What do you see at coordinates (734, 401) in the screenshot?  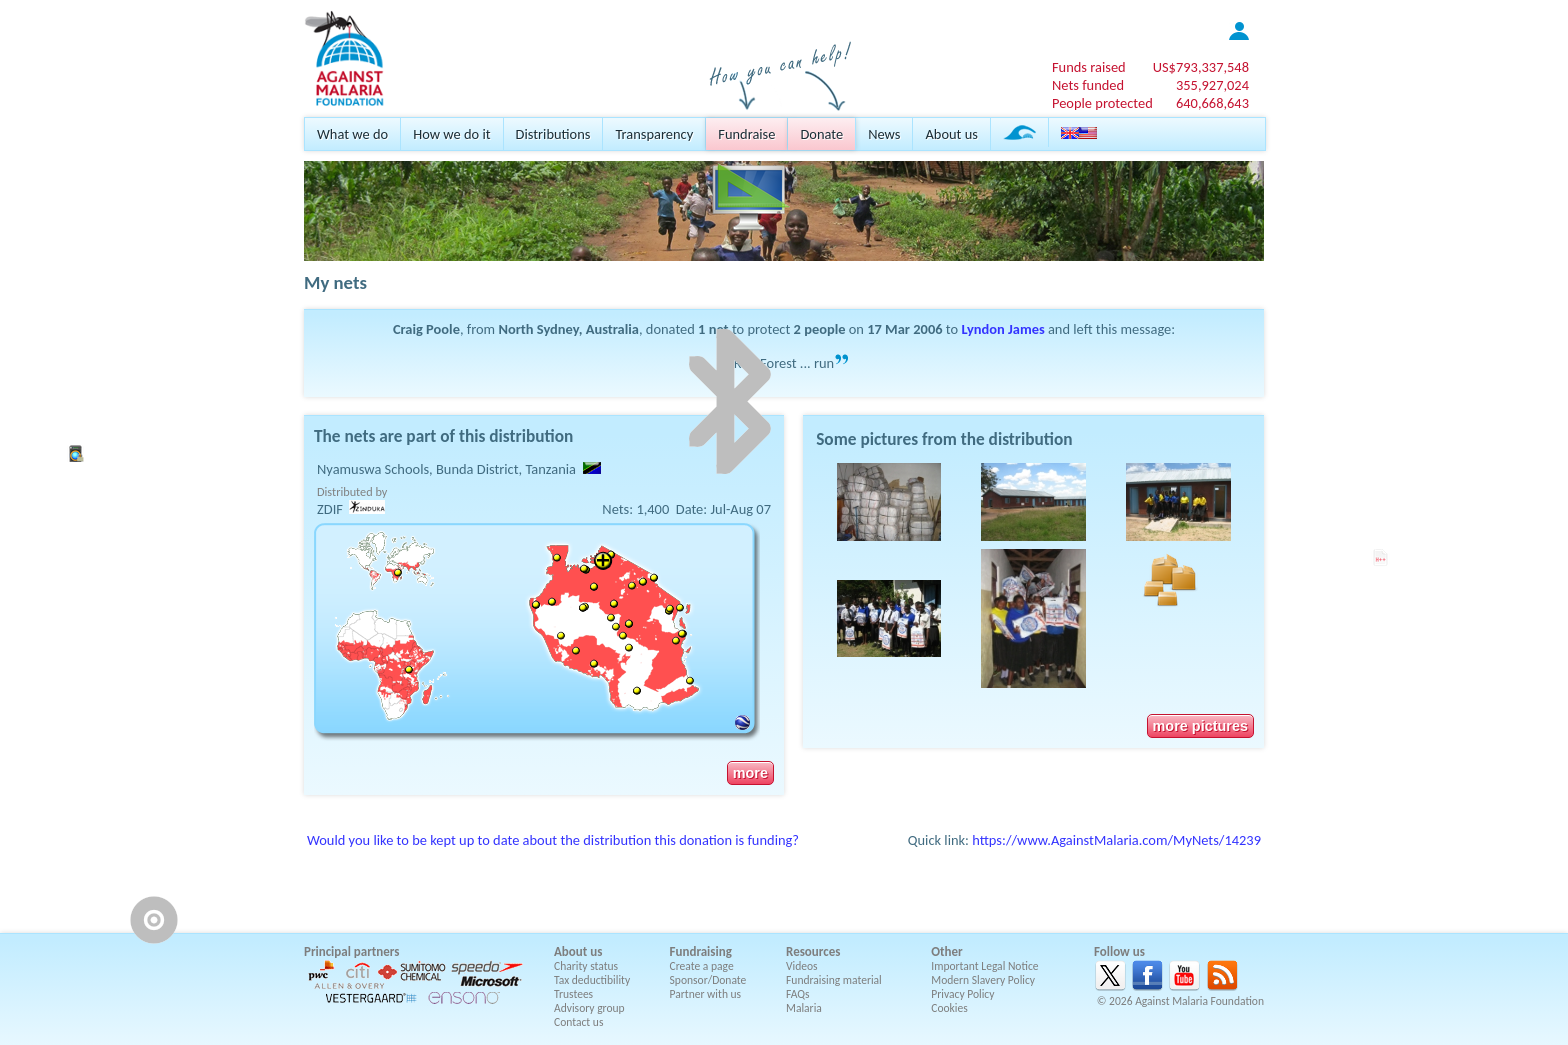 I see `indicates bluetooth is currently active and connected` at bounding box center [734, 401].